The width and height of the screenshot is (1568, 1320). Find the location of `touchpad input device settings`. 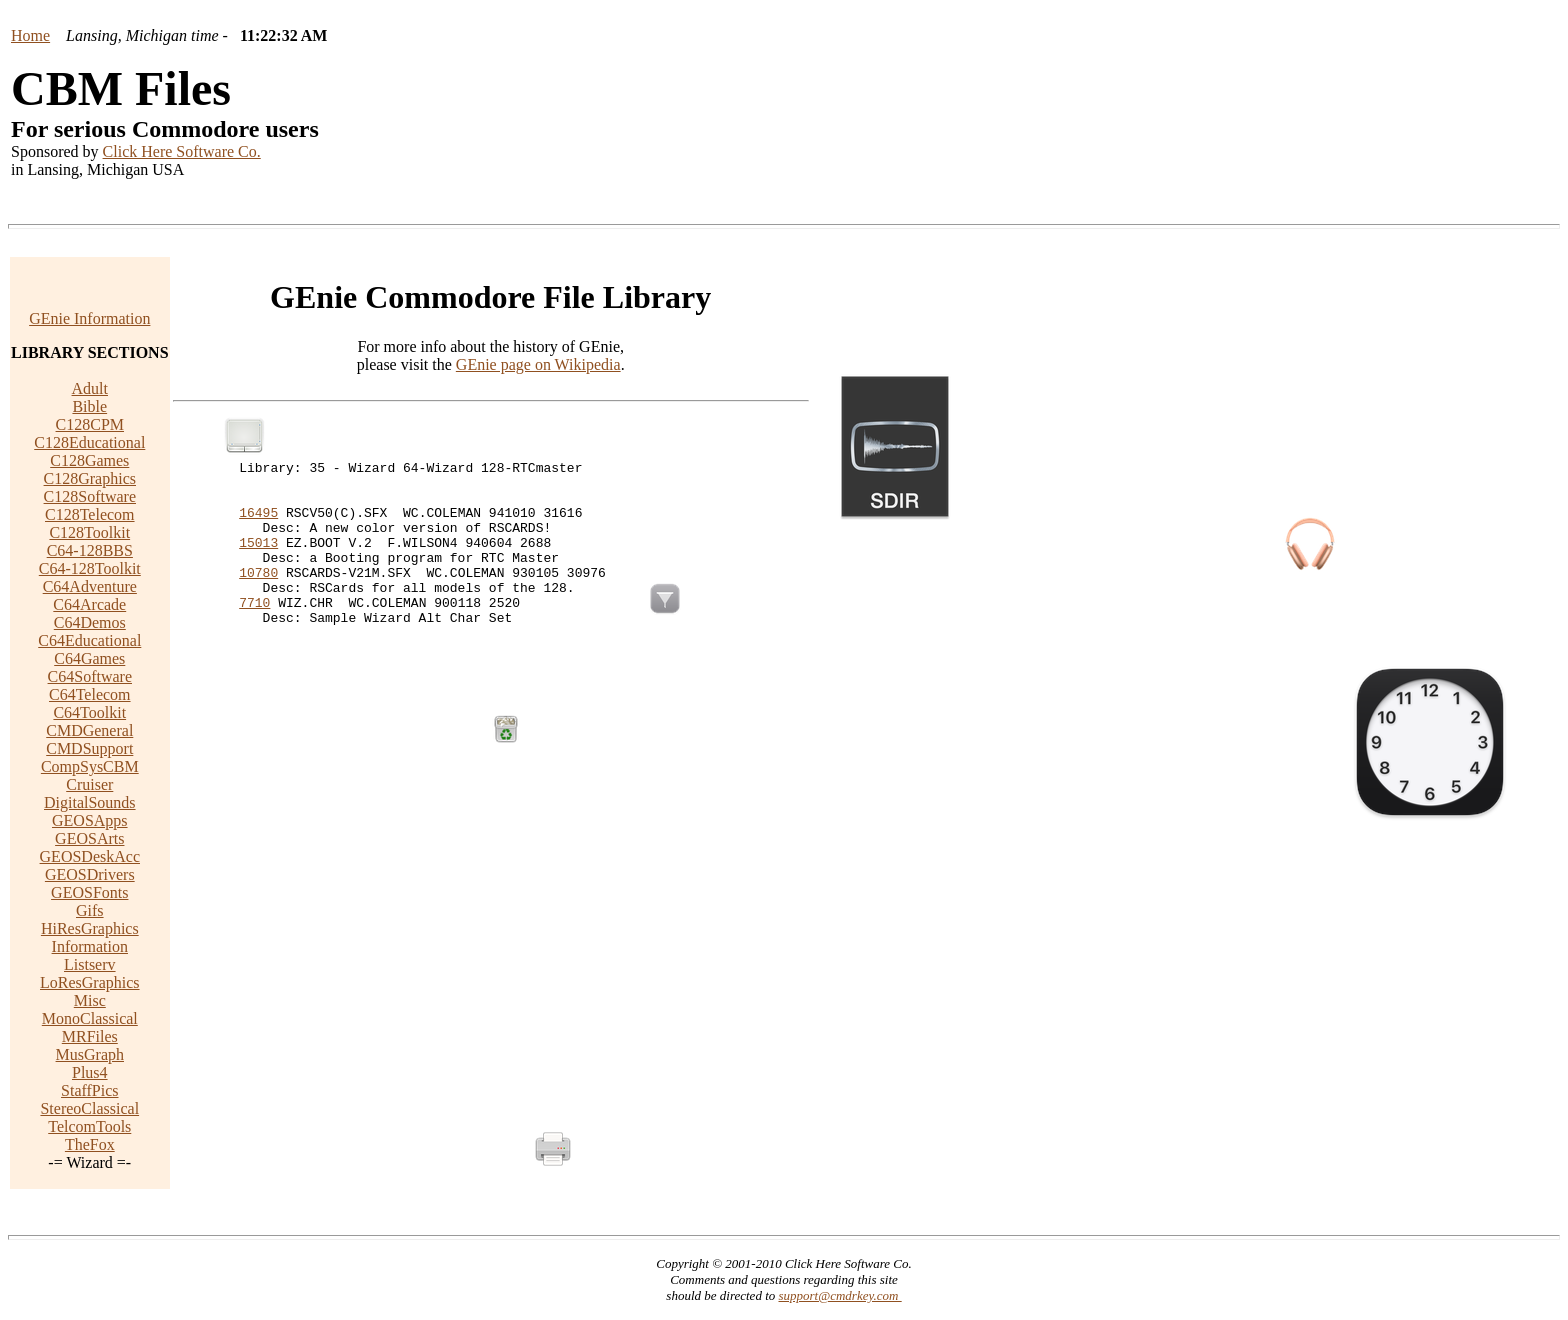

touchpad input device settings is located at coordinates (244, 437).